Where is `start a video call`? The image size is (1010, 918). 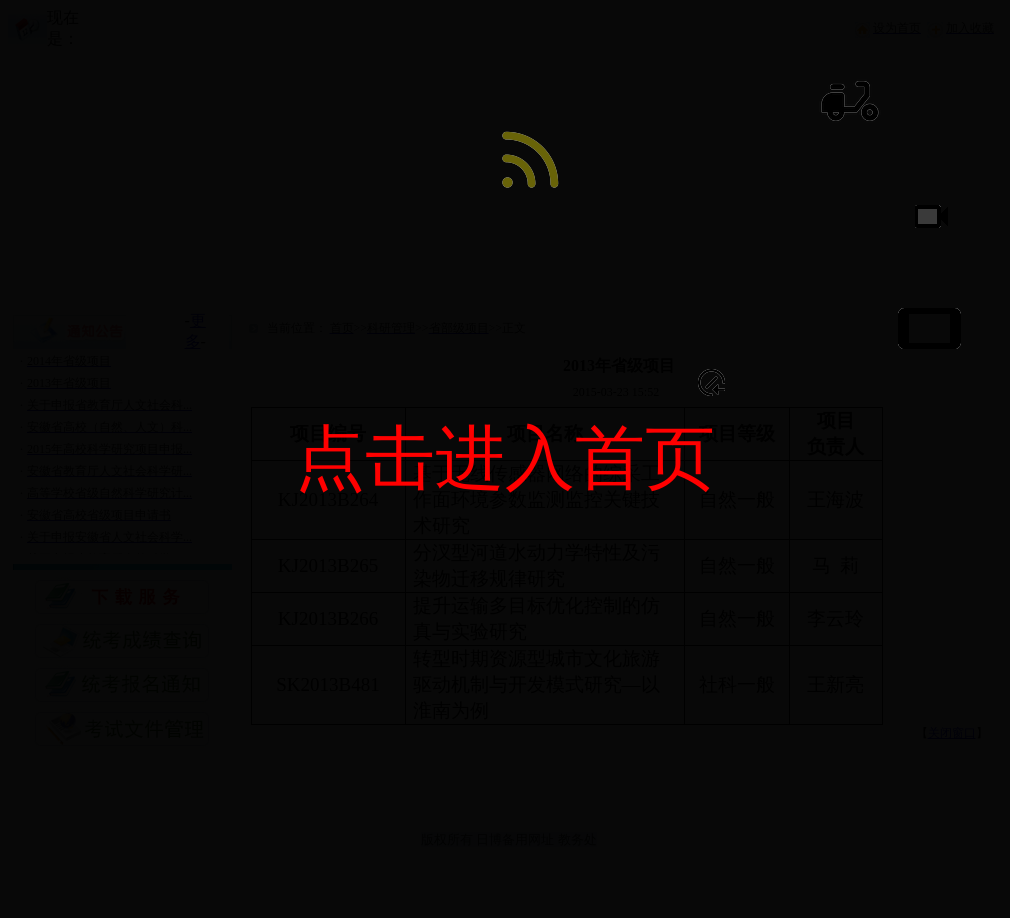
start a video call is located at coordinates (931, 216).